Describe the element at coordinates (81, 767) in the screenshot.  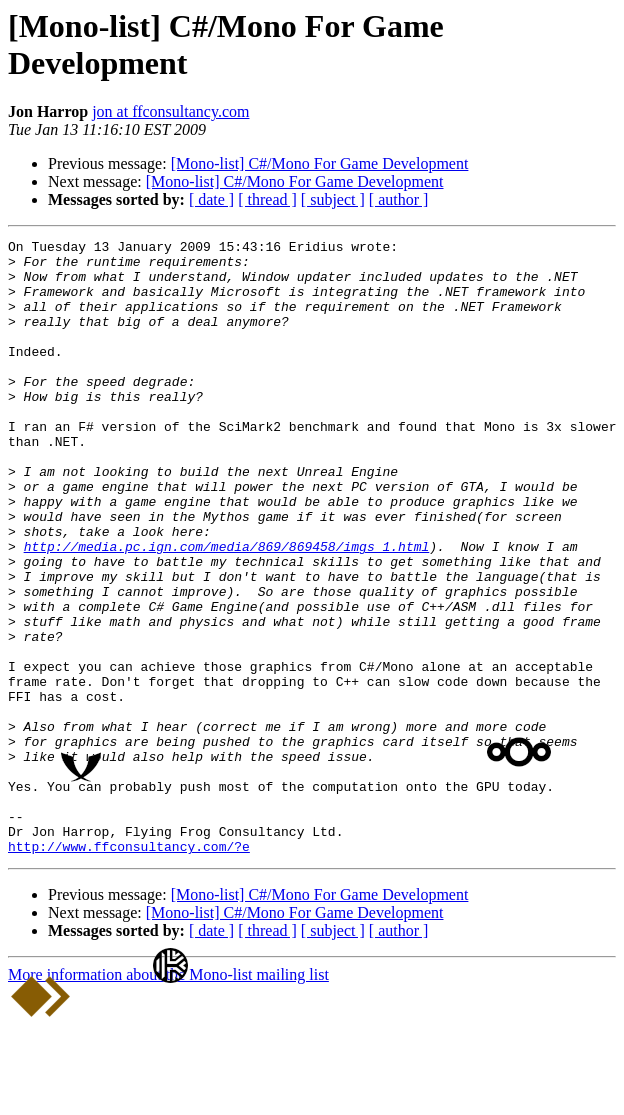
I see `xmpp messaging protocol logo` at that location.